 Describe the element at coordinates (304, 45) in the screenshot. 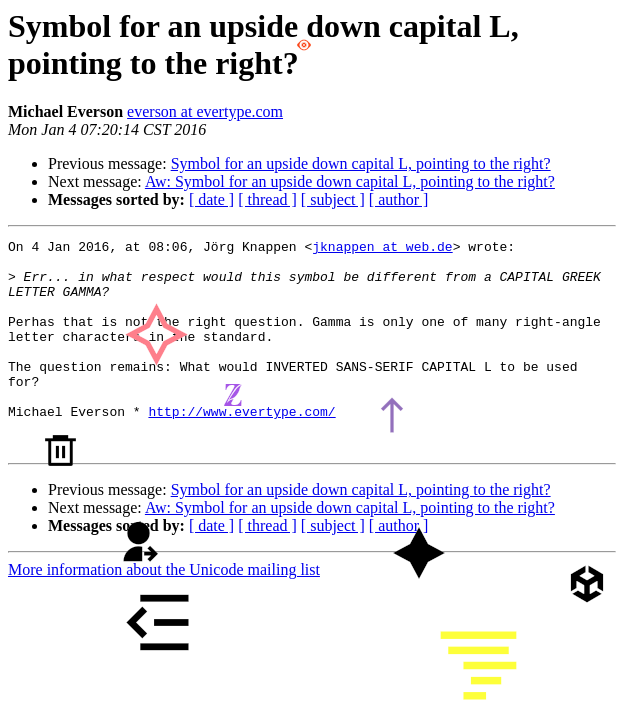

I see `phabricator code review platform logo` at that location.